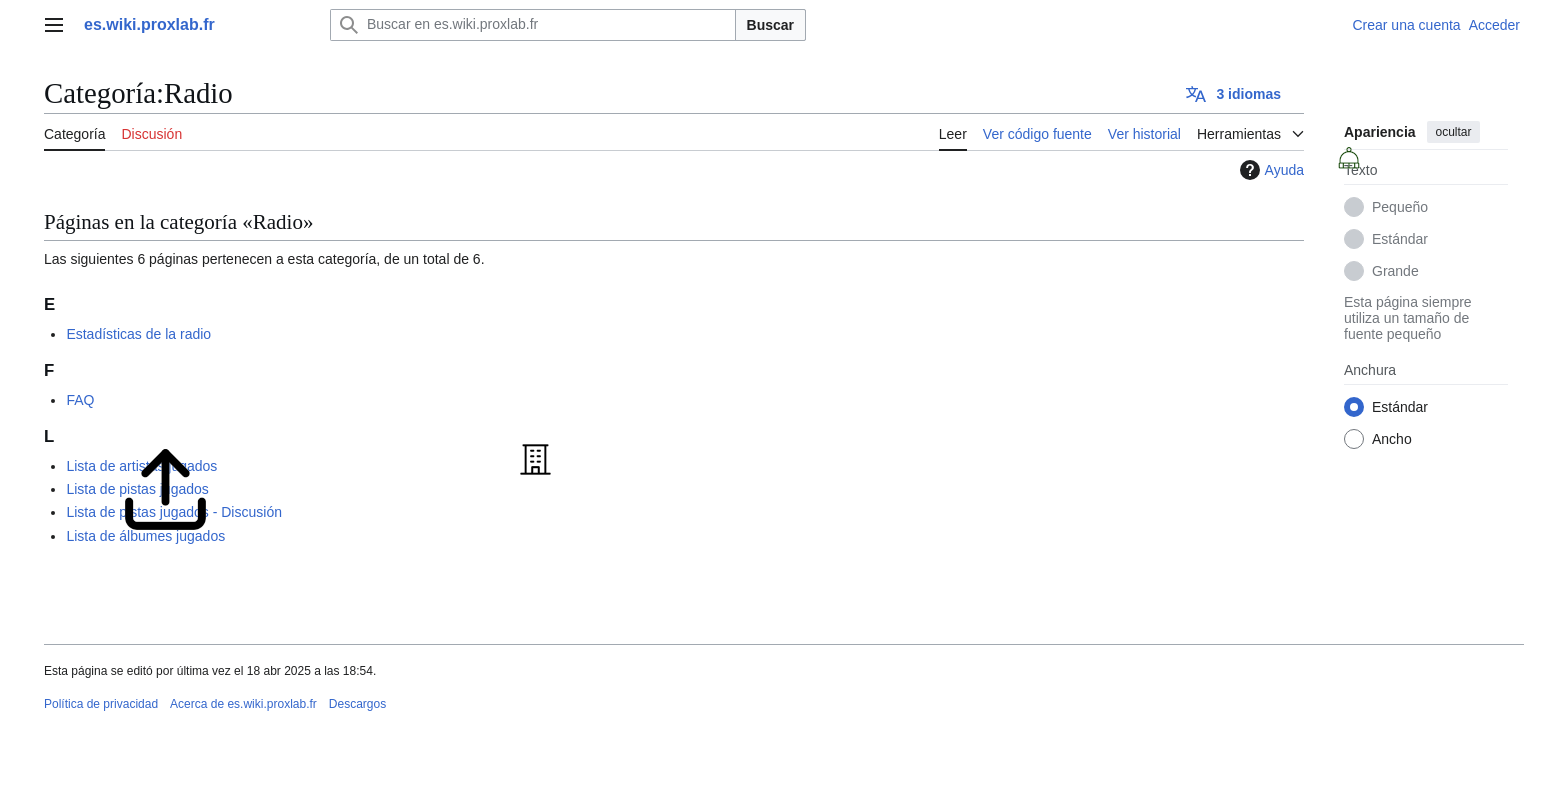 This screenshot has height=804, width=1568. Describe the element at coordinates (1349, 159) in the screenshot. I see `browse winter apparel or accessories` at that location.